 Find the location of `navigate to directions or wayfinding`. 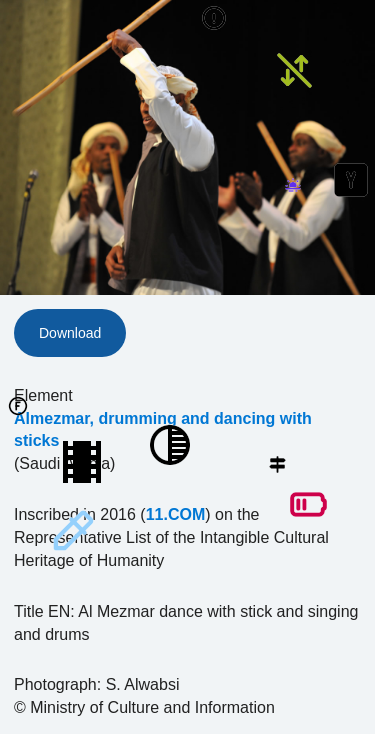

navigate to directions or wayfinding is located at coordinates (277, 464).